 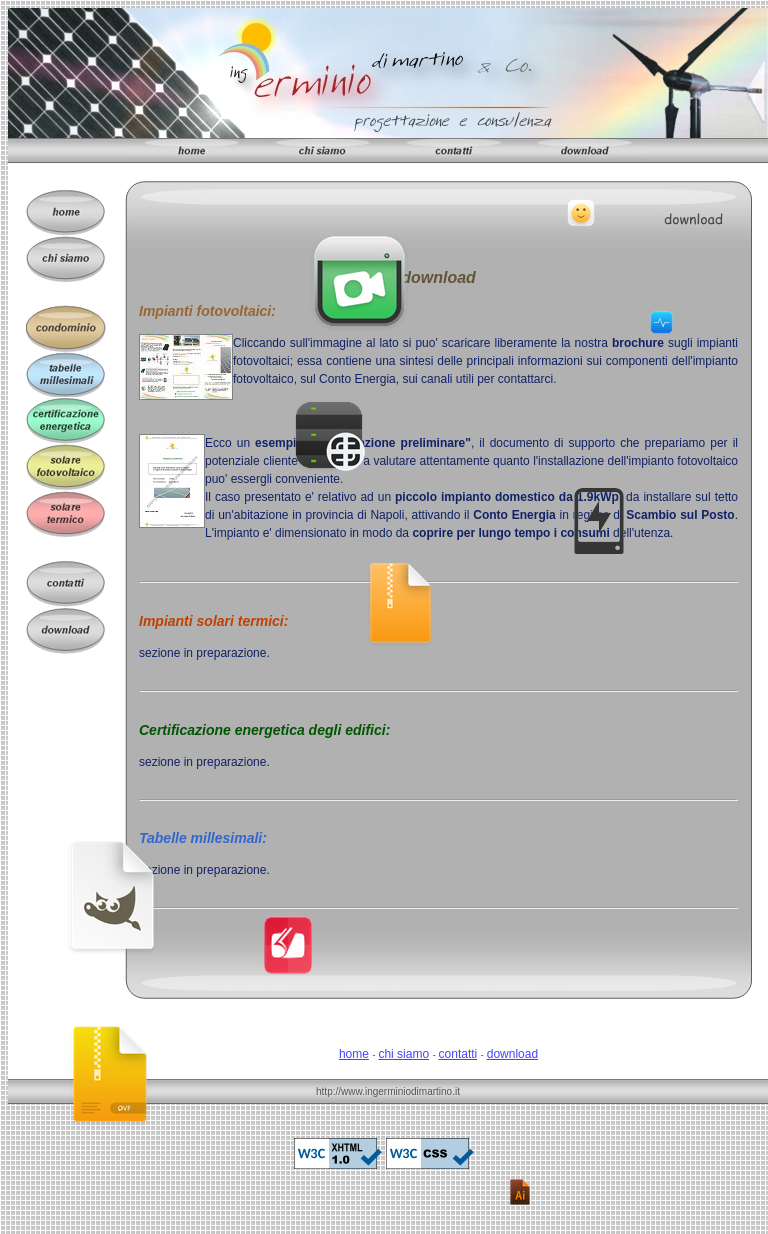 What do you see at coordinates (520, 1192) in the screenshot?
I see `open an Adobe Illustrator file` at bounding box center [520, 1192].